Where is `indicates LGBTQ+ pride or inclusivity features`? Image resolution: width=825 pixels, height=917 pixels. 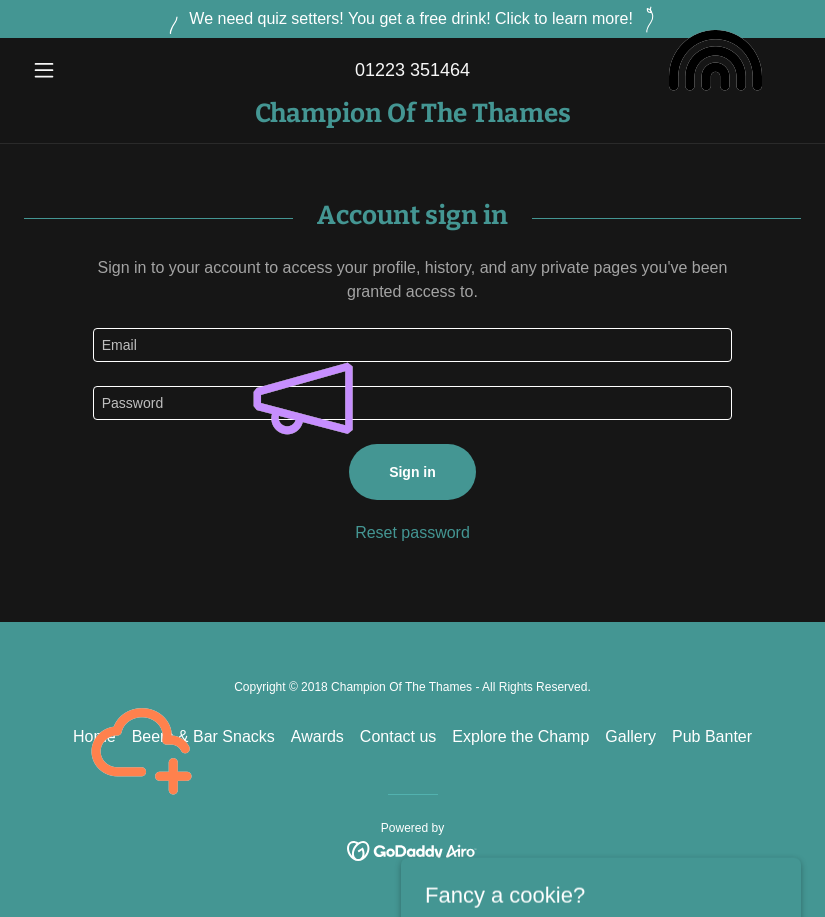
indicates LGBTQ+ pride or inclusivity features is located at coordinates (715, 62).